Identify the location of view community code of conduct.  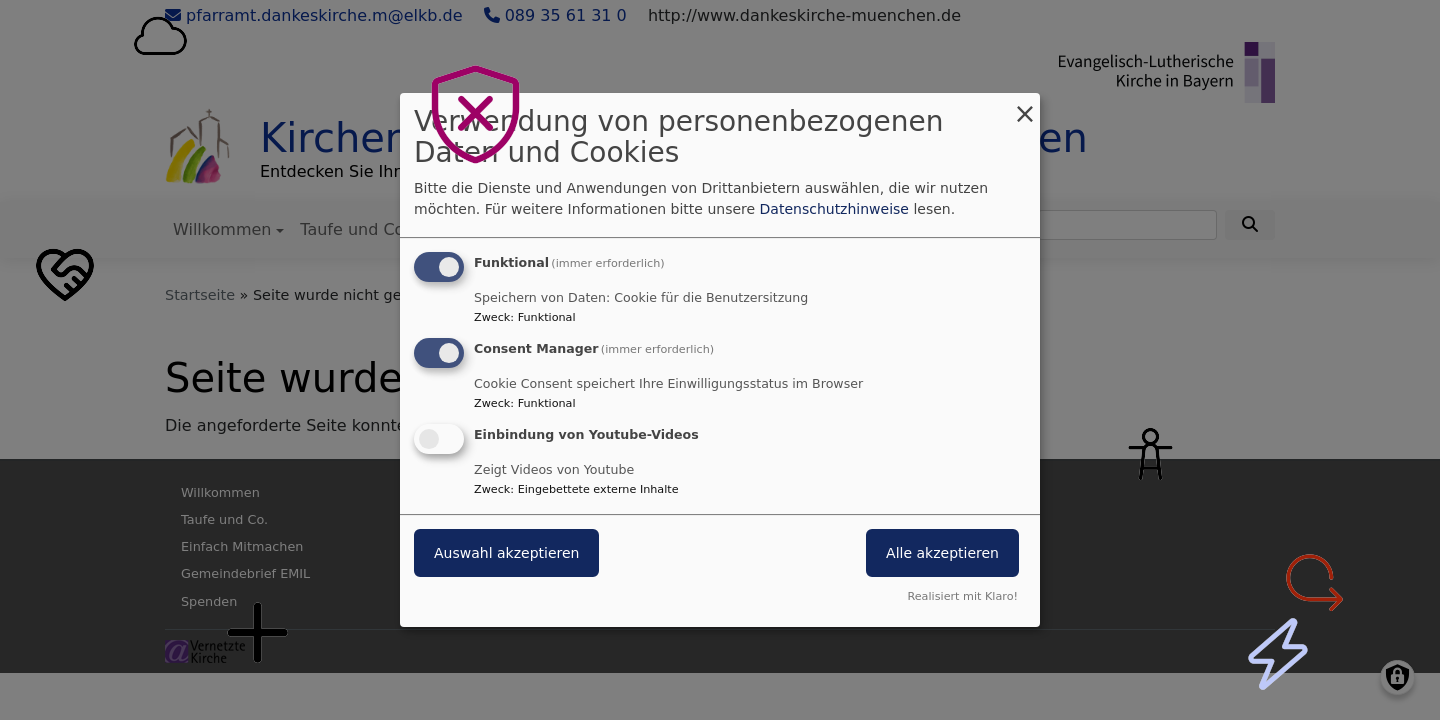
(65, 274).